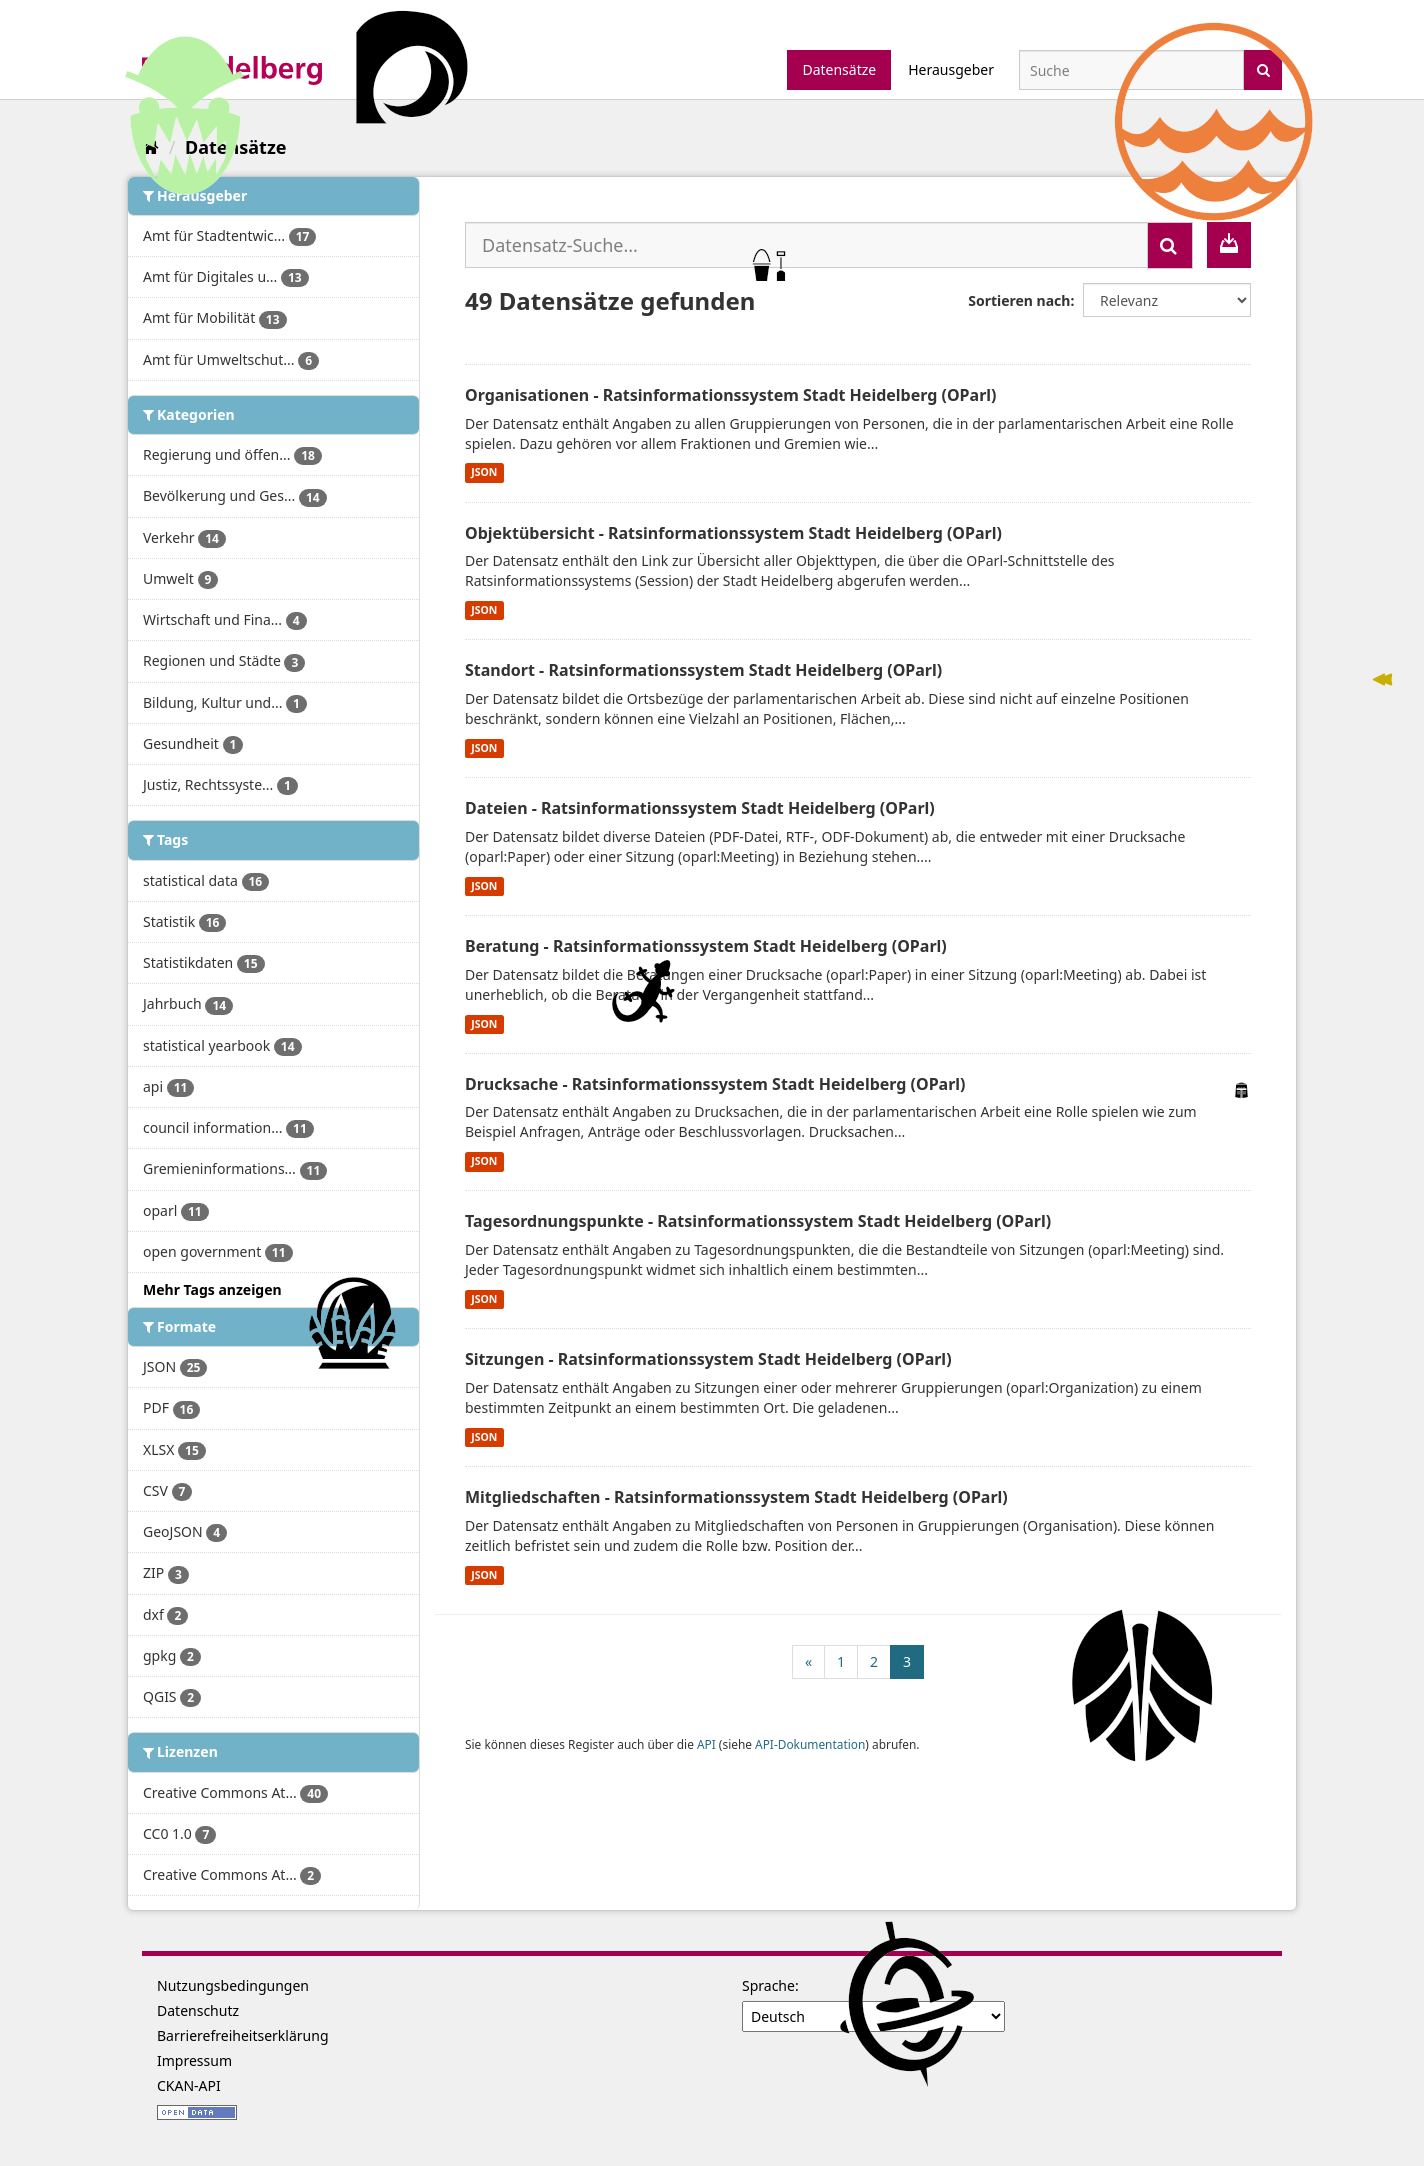  Describe the element at coordinates (354, 1321) in the screenshot. I see `view dragon companion or pet status` at that location.